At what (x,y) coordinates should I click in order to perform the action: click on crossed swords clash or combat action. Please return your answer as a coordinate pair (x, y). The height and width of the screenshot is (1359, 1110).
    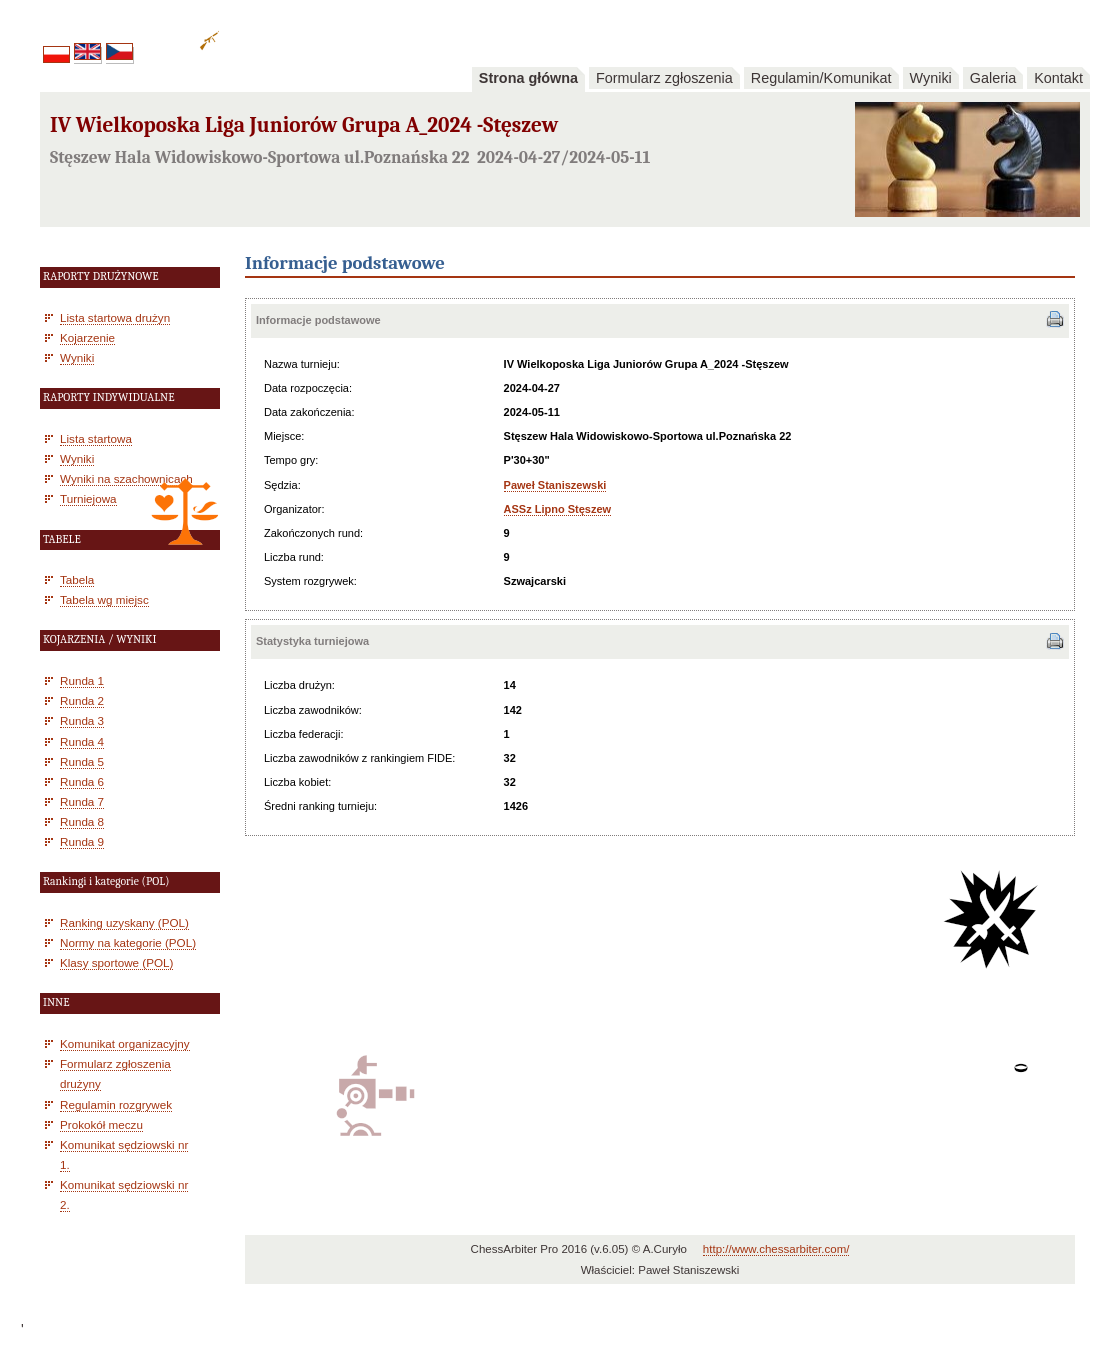
    Looking at the image, I should click on (993, 920).